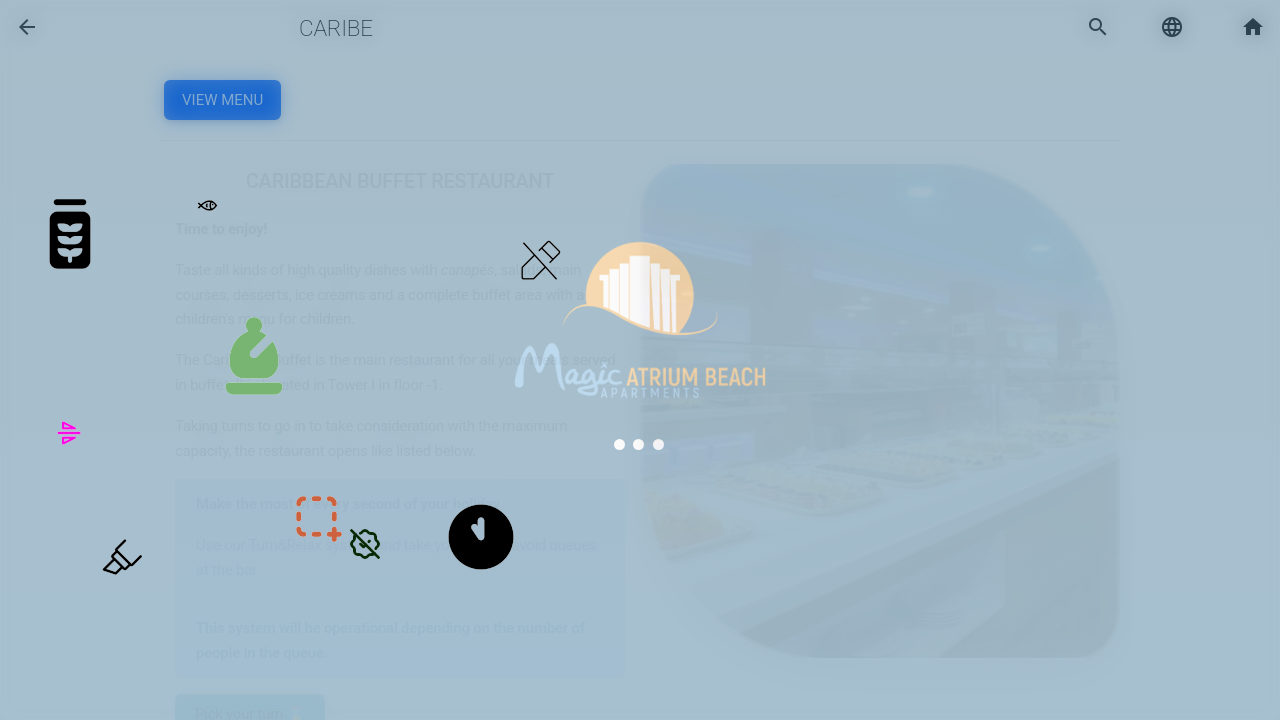  What do you see at coordinates (316, 516) in the screenshot?
I see `take a screenshot of the current screen` at bounding box center [316, 516].